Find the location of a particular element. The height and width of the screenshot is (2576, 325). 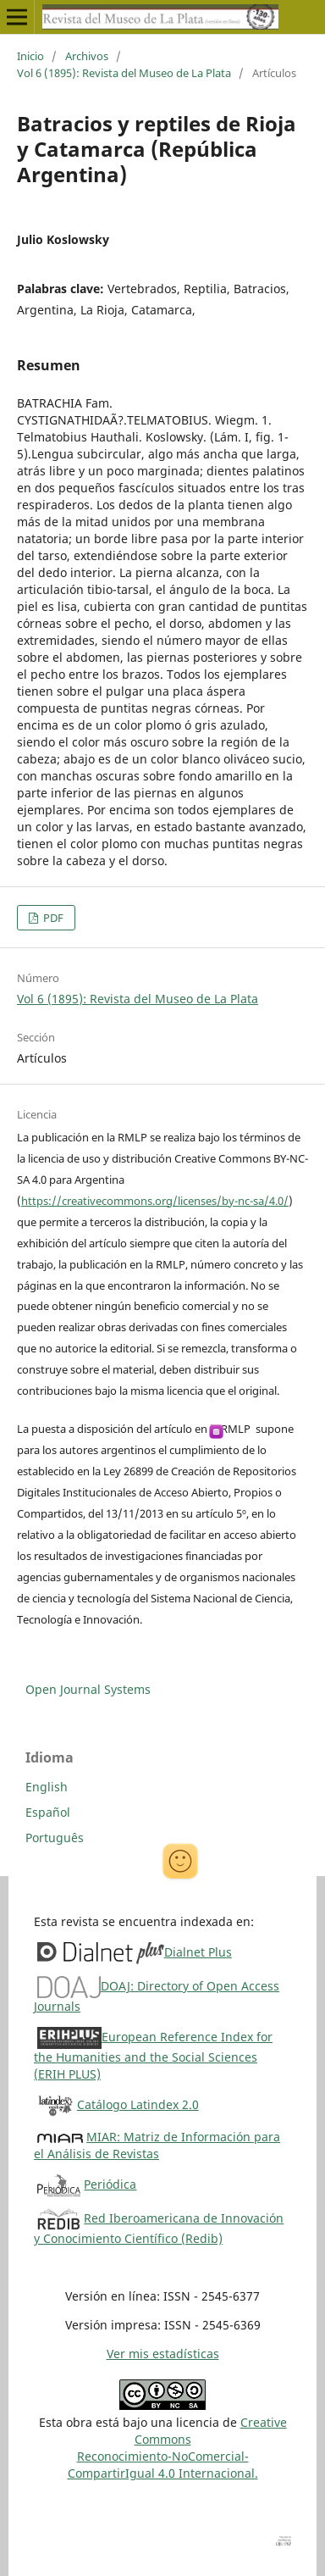

customize emoji and emoticon preferences is located at coordinates (180, 1862).